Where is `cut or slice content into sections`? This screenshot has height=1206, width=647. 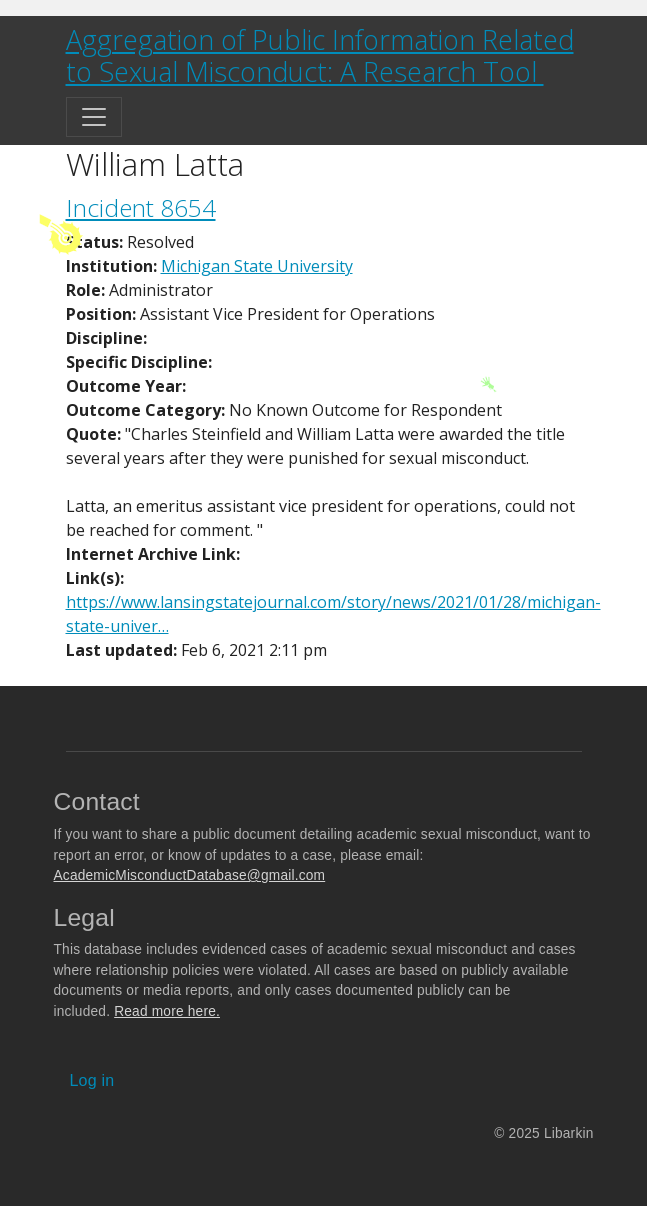 cut or slice content into sections is located at coordinates (61, 233).